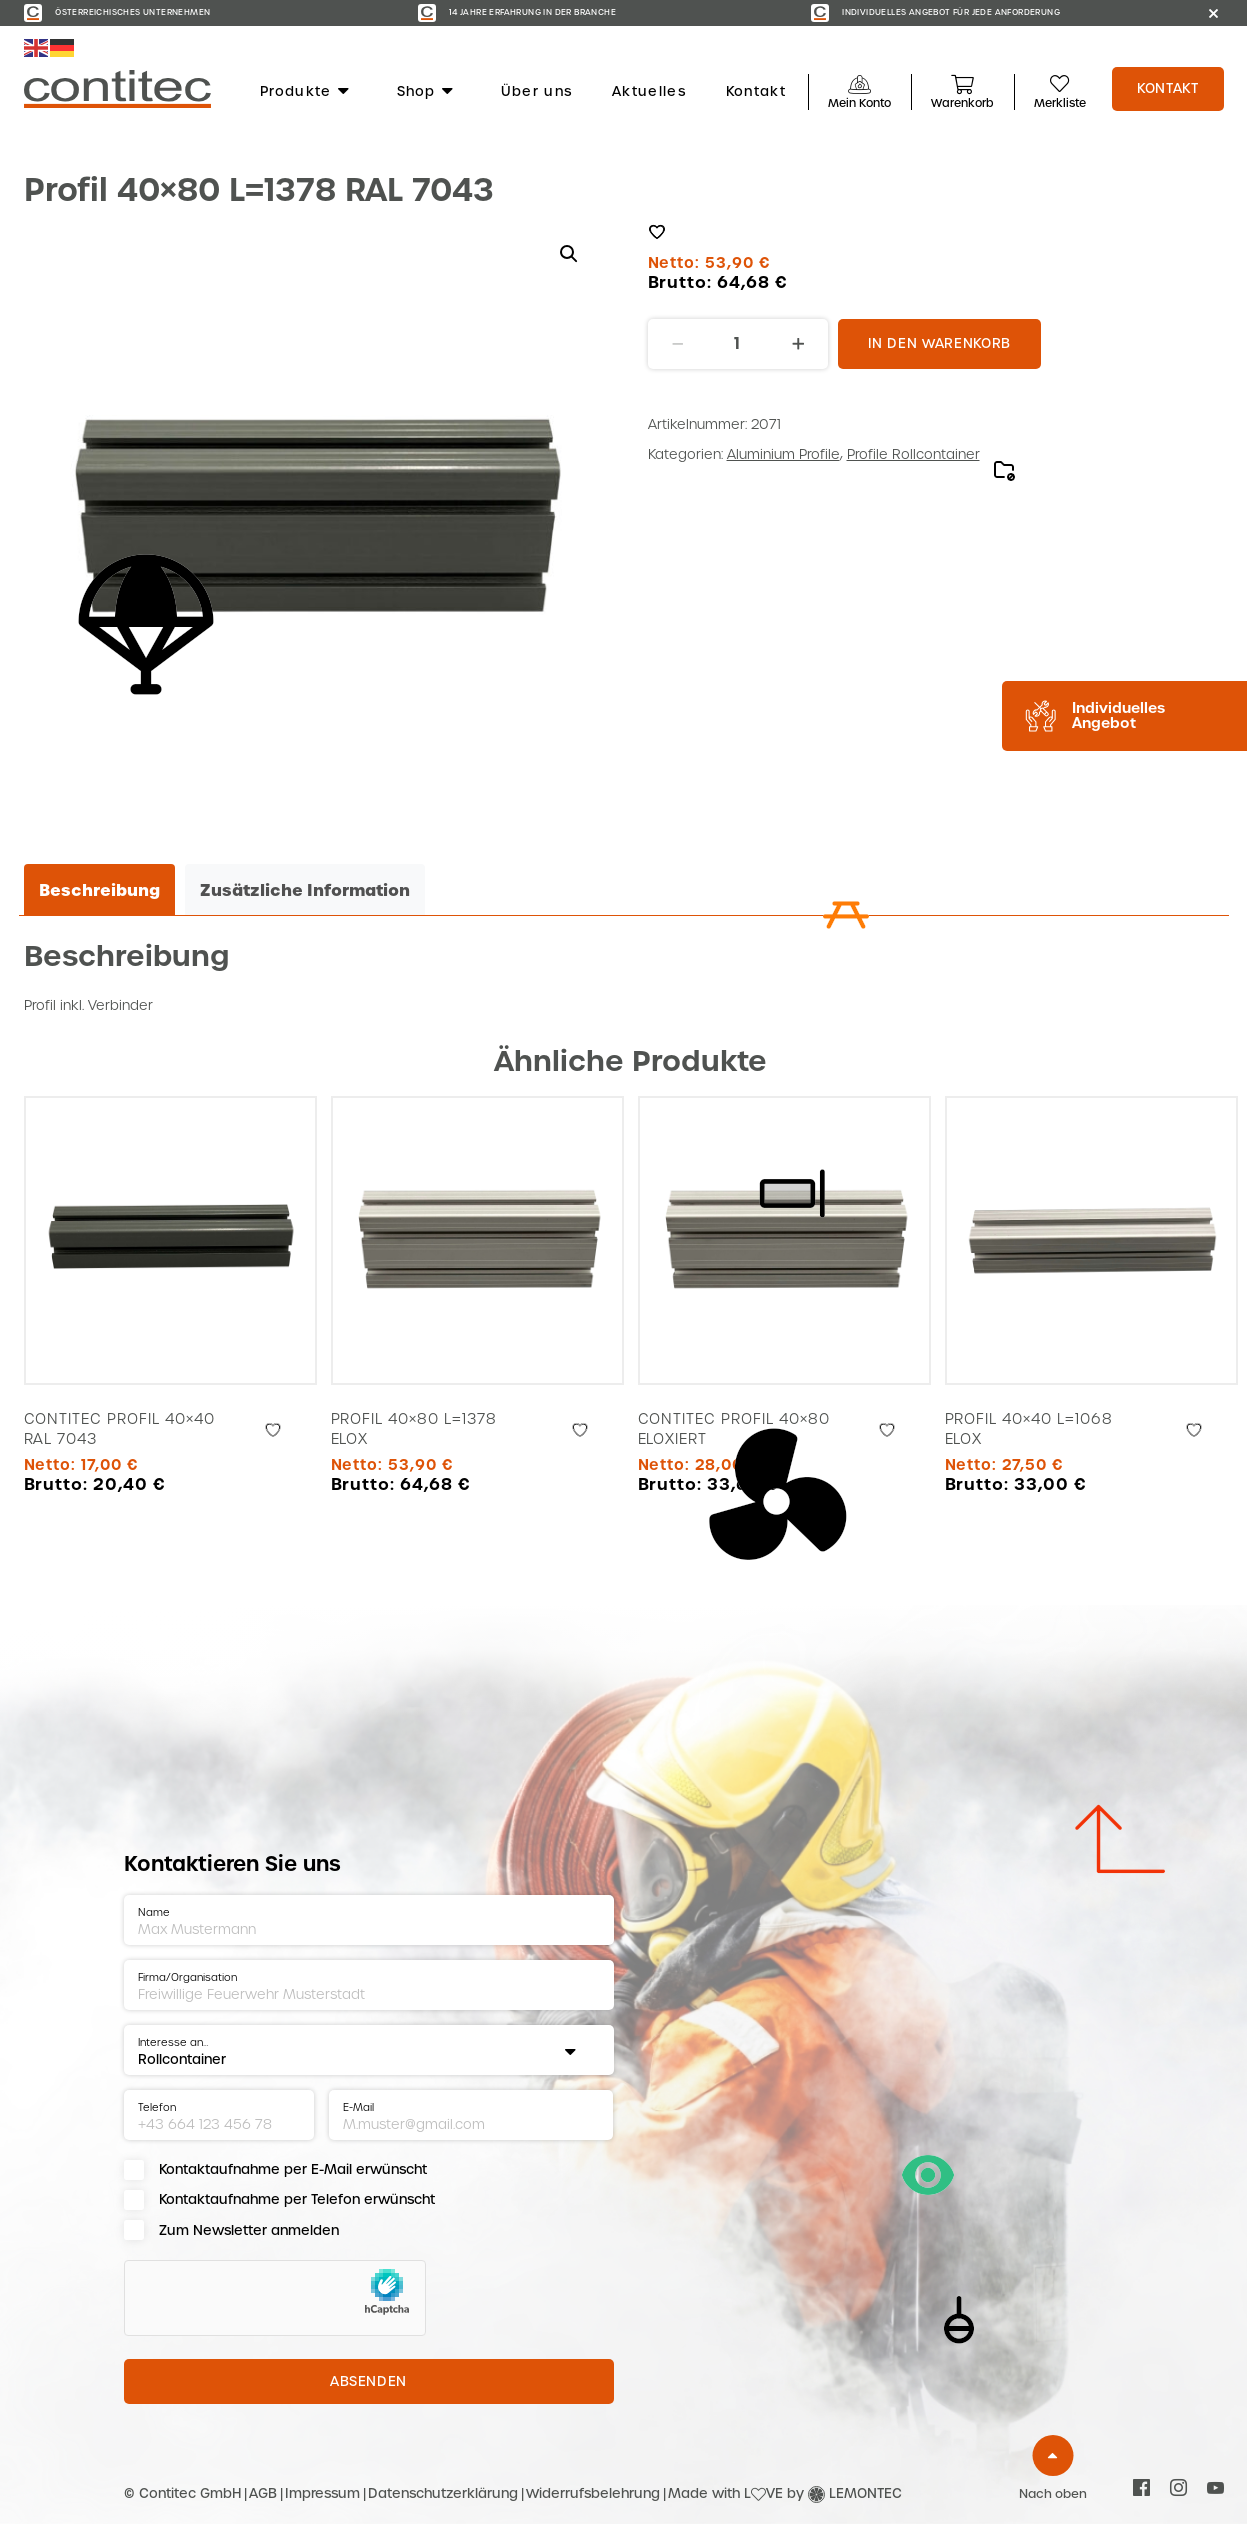 Image resolution: width=1247 pixels, height=2524 pixels. I want to click on align content to the right, so click(793, 1193).